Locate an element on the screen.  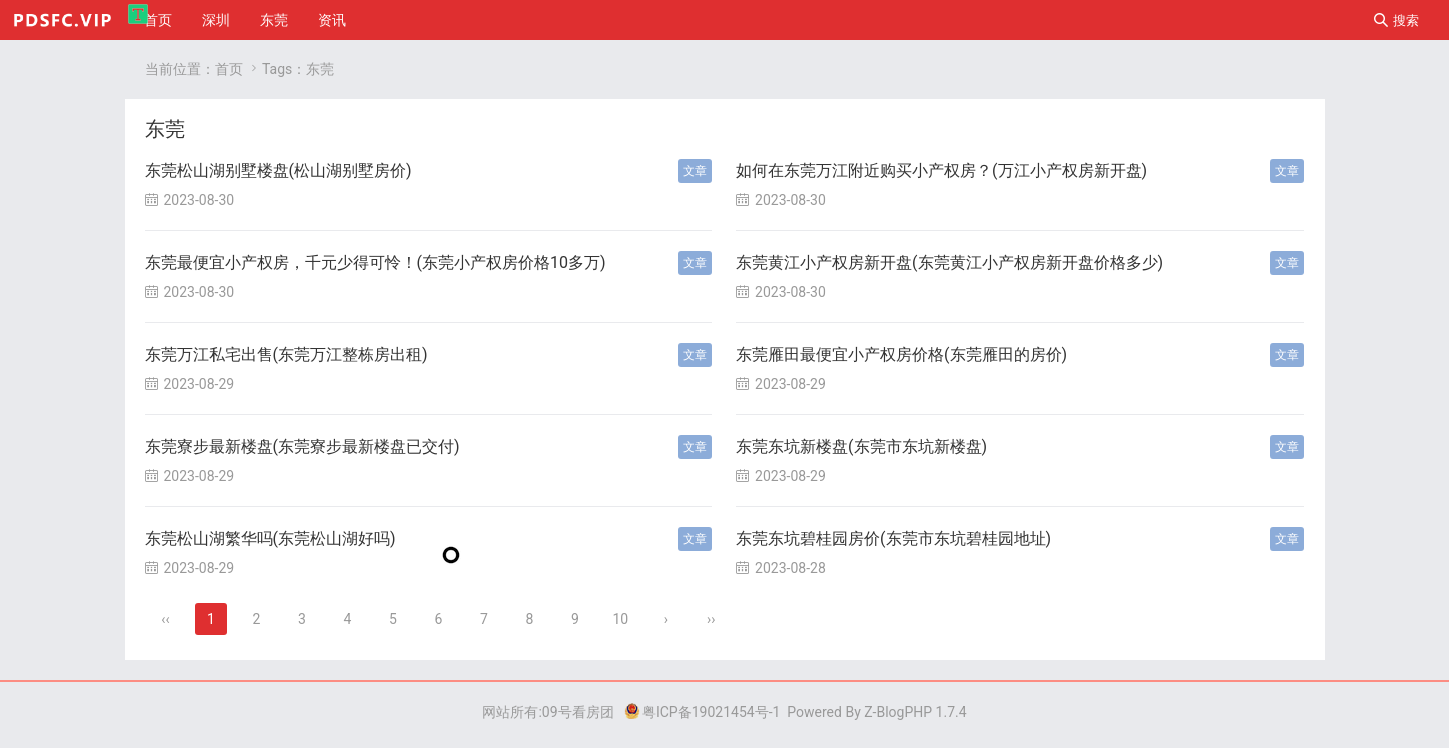
indicates a trip starting point or origin location is located at coordinates (451, 555).